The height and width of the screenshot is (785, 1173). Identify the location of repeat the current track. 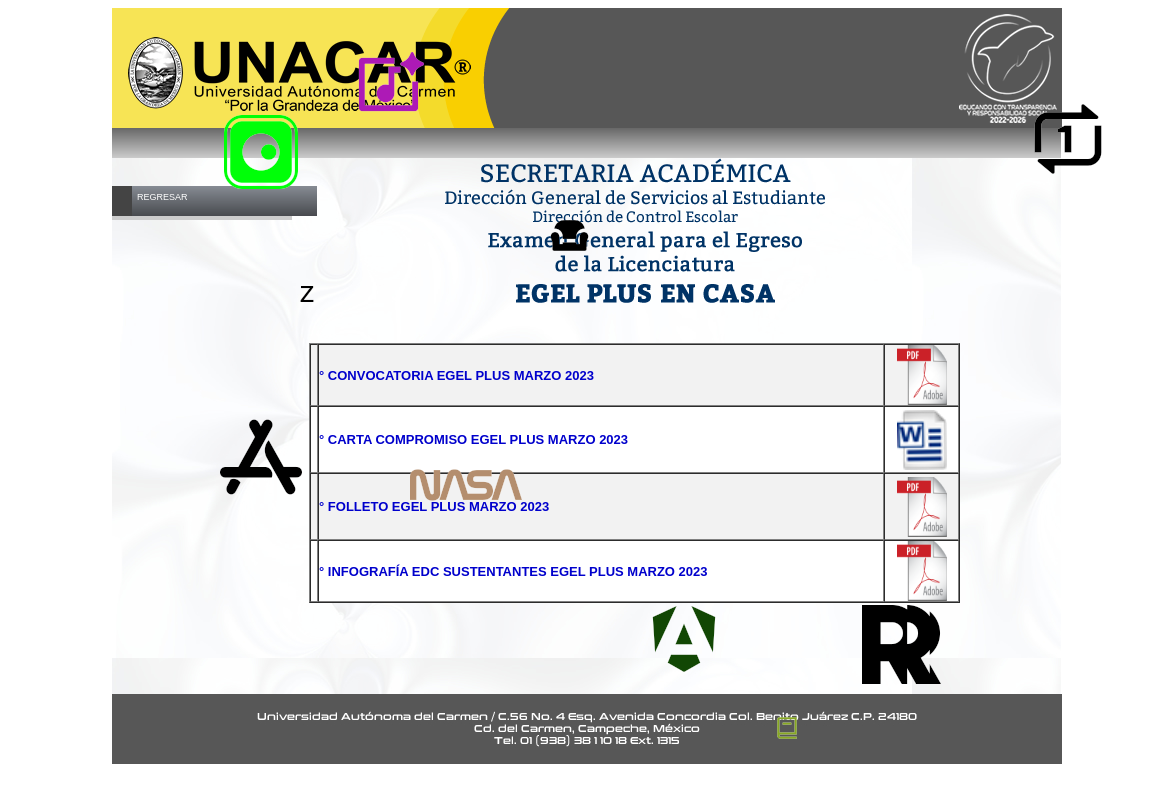
(1068, 139).